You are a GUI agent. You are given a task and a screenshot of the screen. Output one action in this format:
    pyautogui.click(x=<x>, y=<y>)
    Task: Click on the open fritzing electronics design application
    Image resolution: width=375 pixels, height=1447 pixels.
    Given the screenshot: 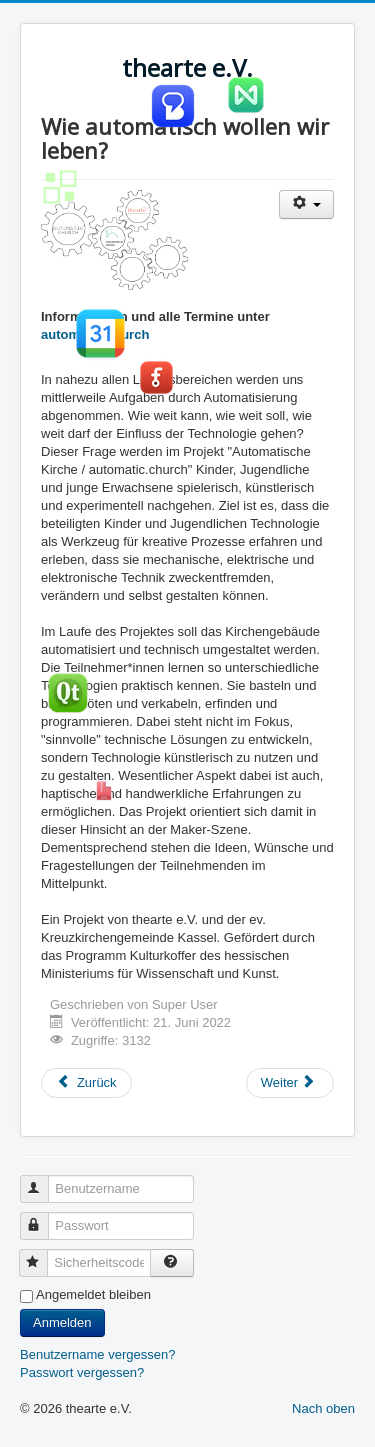 What is the action you would take?
    pyautogui.click(x=156, y=377)
    